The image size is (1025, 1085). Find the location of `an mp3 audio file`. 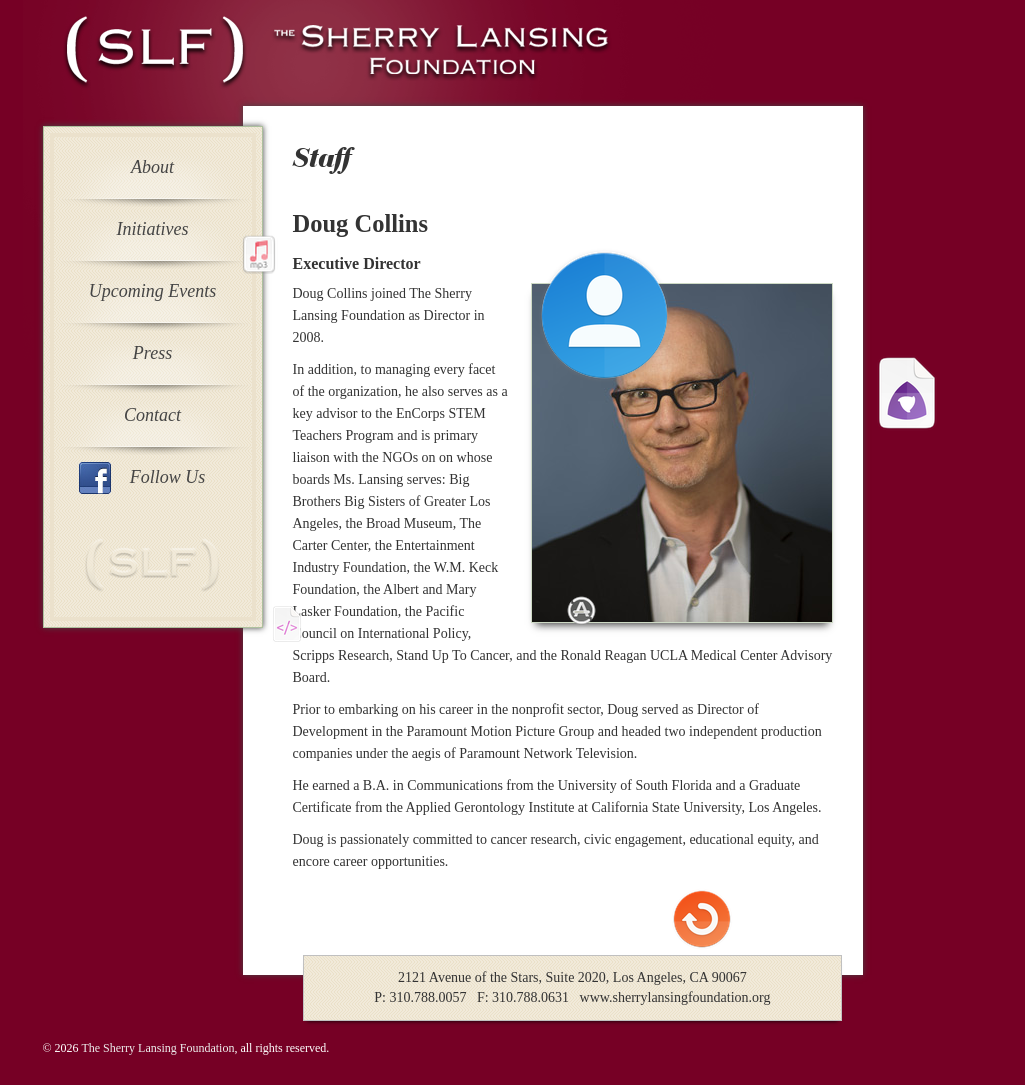

an mp3 audio file is located at coordinates (259, 254).